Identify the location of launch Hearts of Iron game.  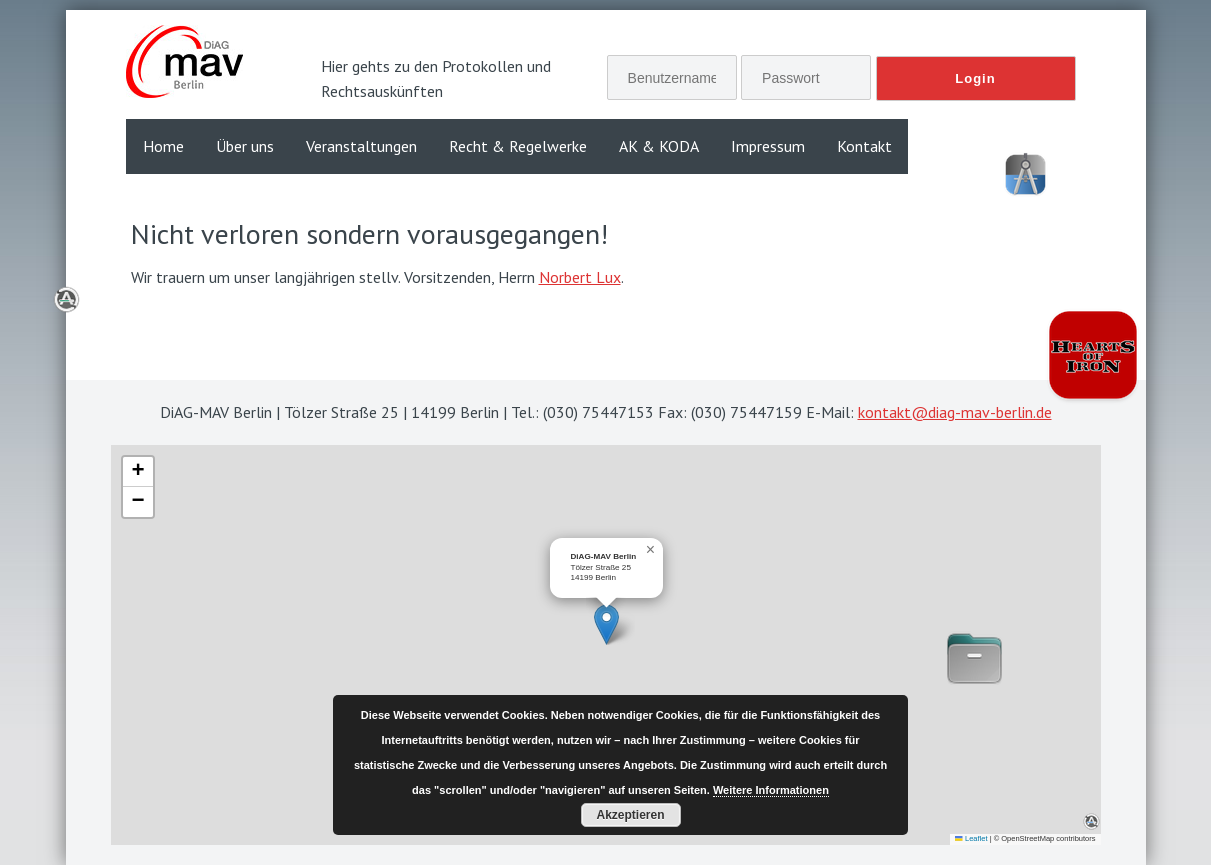
(1093, 355).